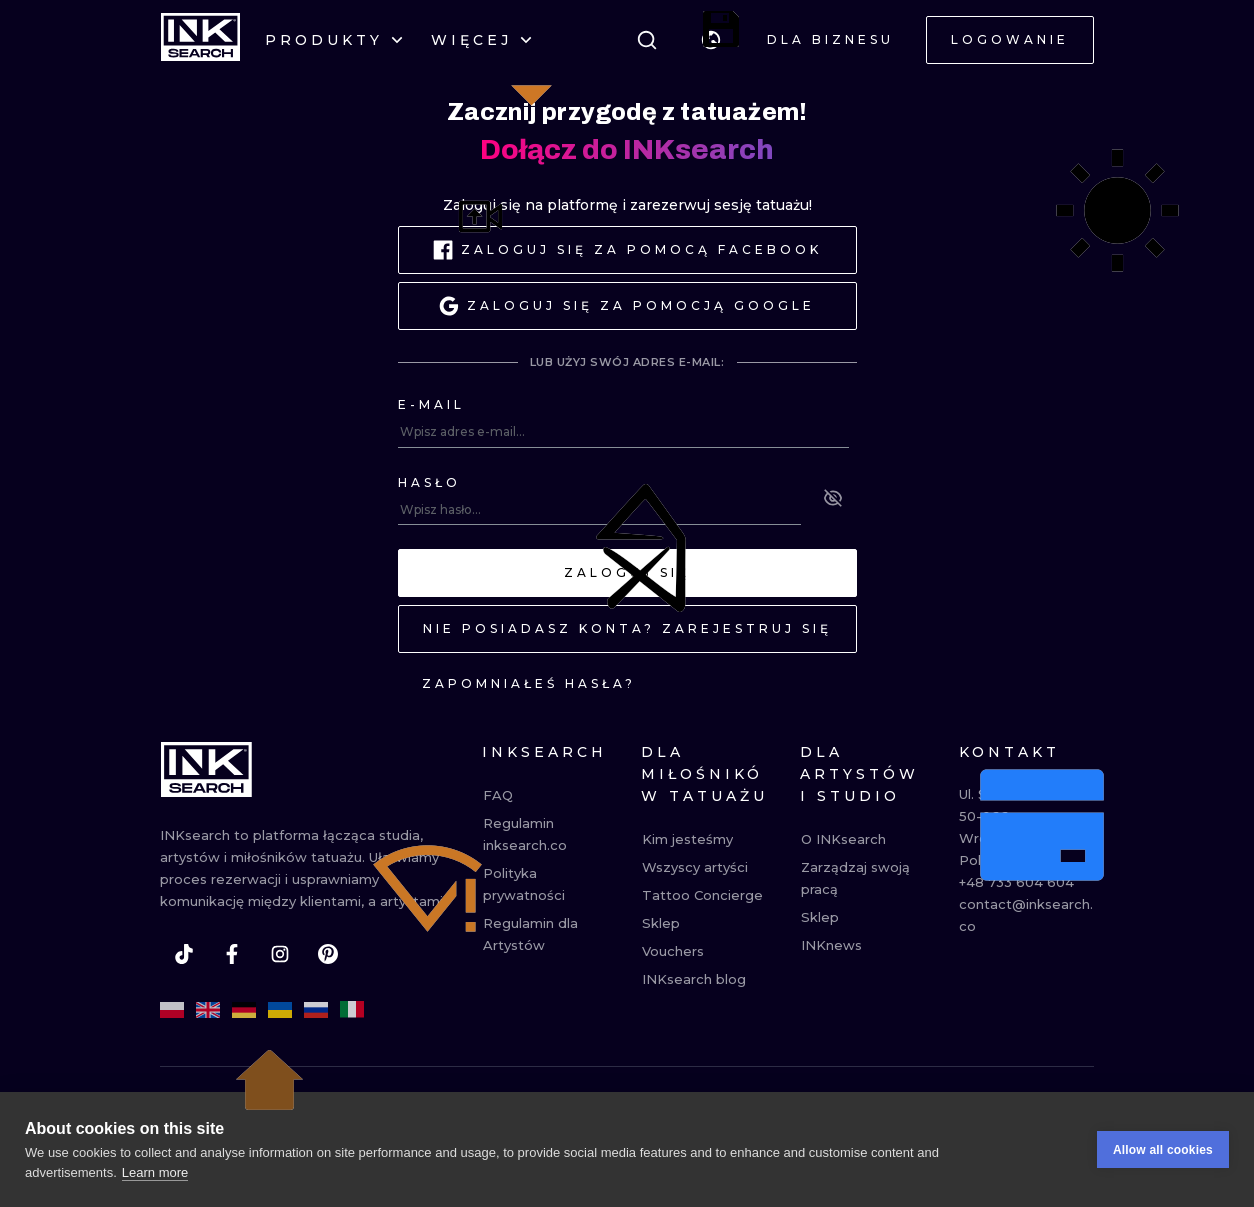 The image size is (1254, 1207). What do you see at coordinates (427, 888) in the screenshot?
I see `indicates wifi connection error or problem` at bounding box center [427, 888].